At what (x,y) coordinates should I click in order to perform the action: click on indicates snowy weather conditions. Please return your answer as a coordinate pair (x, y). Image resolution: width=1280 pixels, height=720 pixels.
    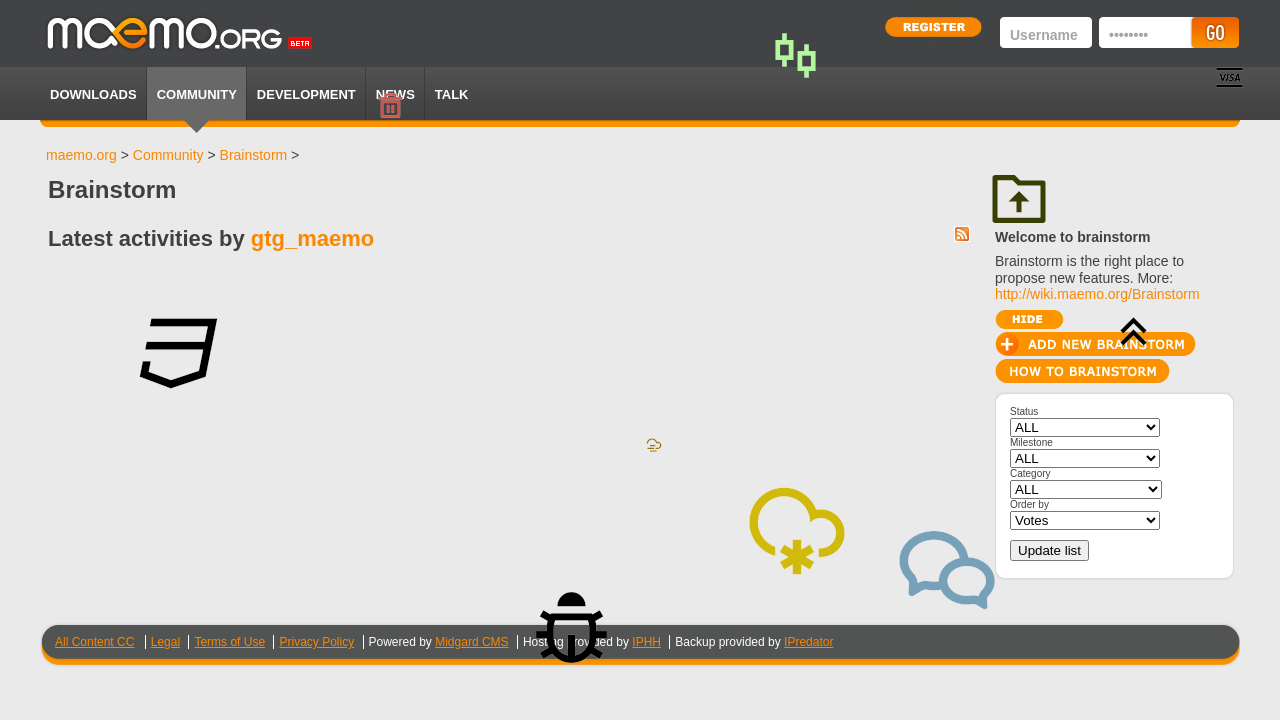
    Looking at the image, I should click on (797, 531).